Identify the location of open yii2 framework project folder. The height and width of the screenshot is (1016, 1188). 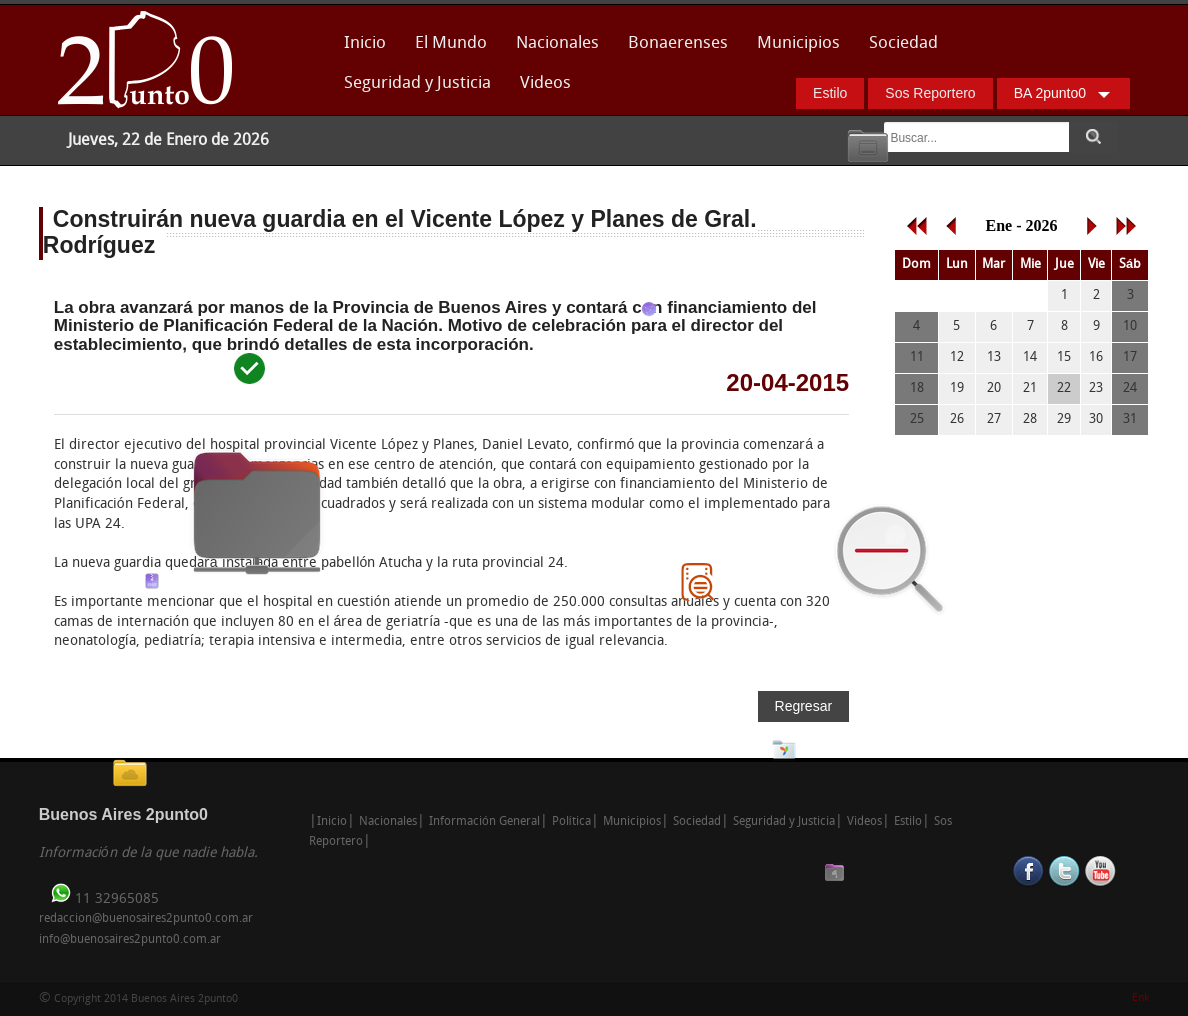
(784, 750).